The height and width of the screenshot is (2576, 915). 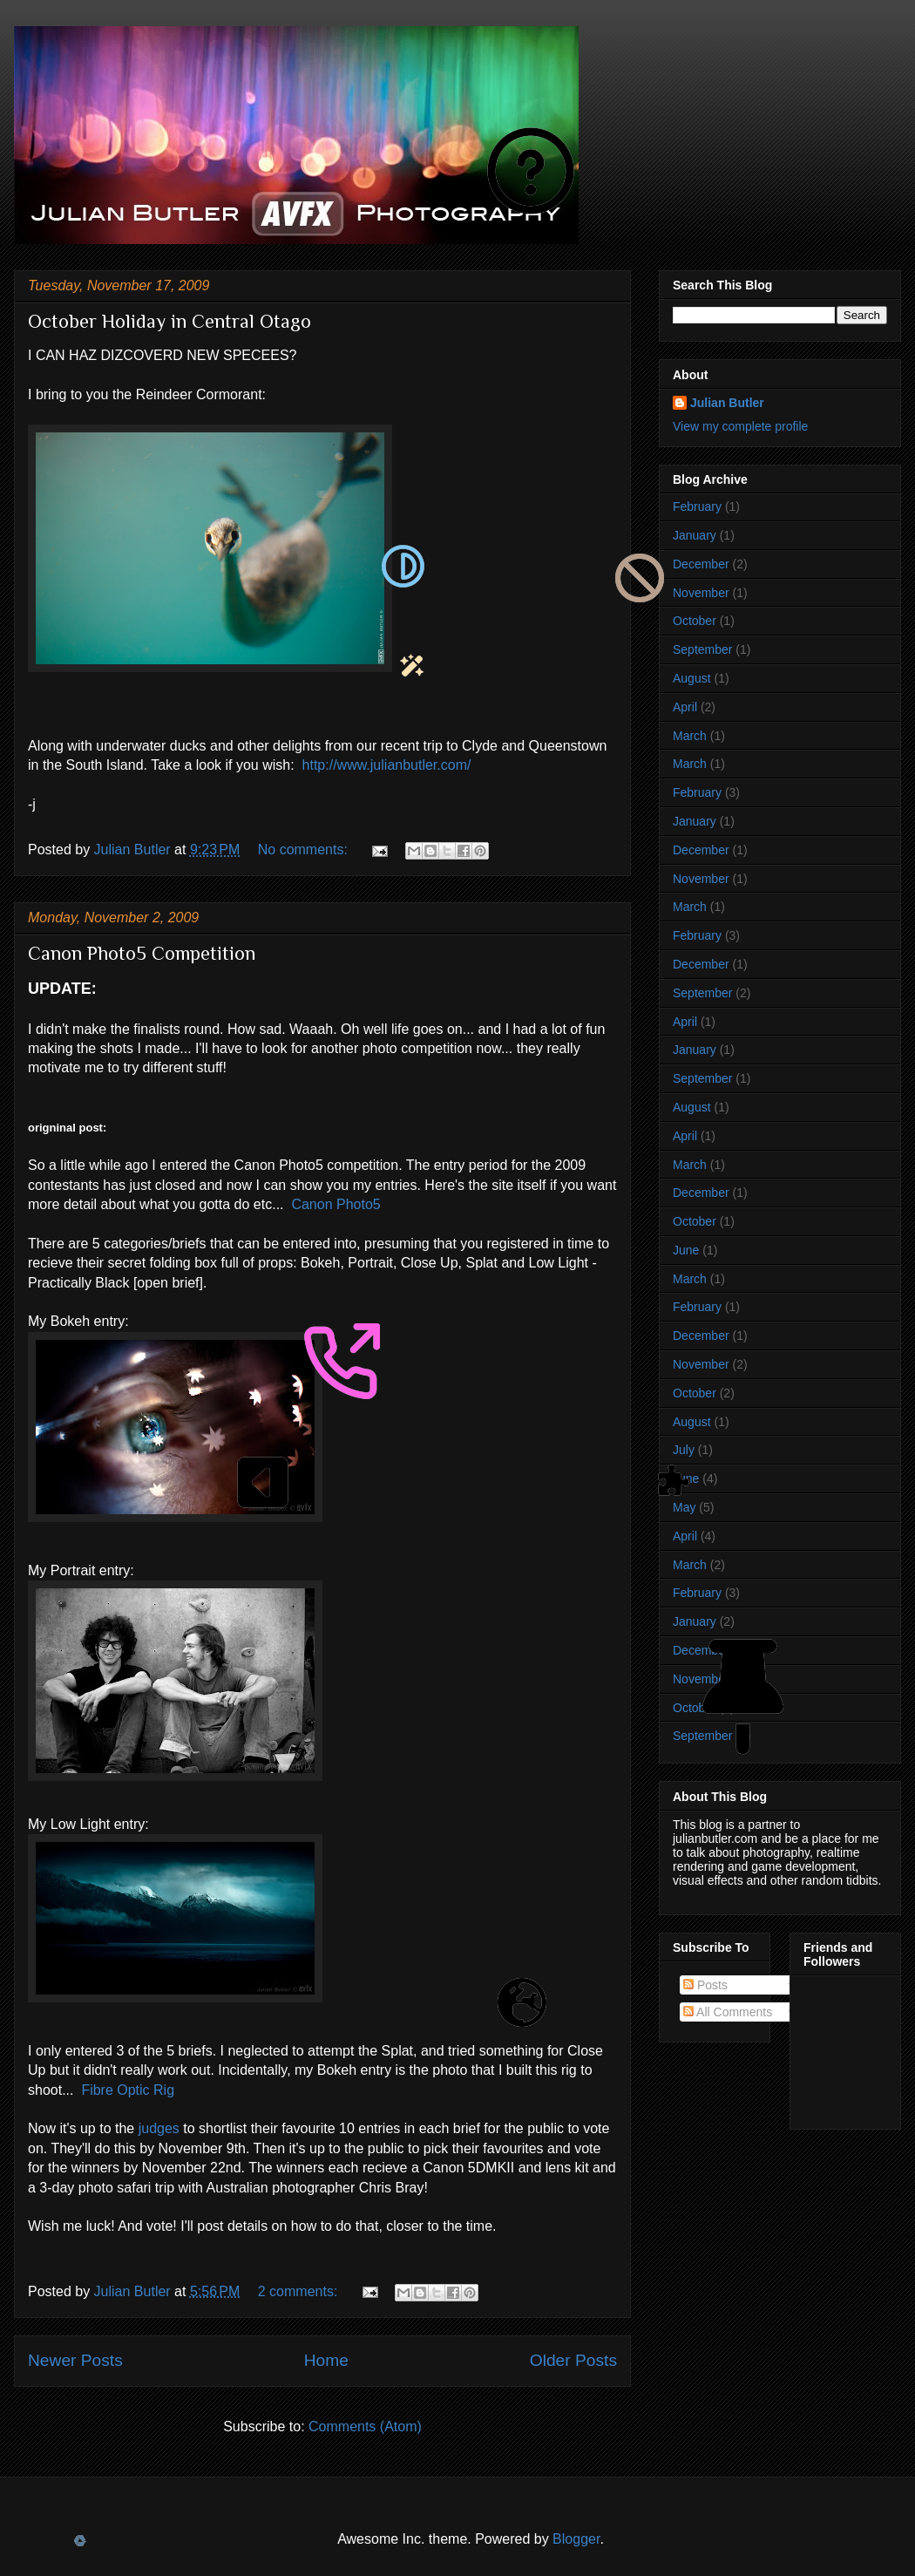 I want to click on indicates a blocked or prohibited action, so click(x=640, y=578).